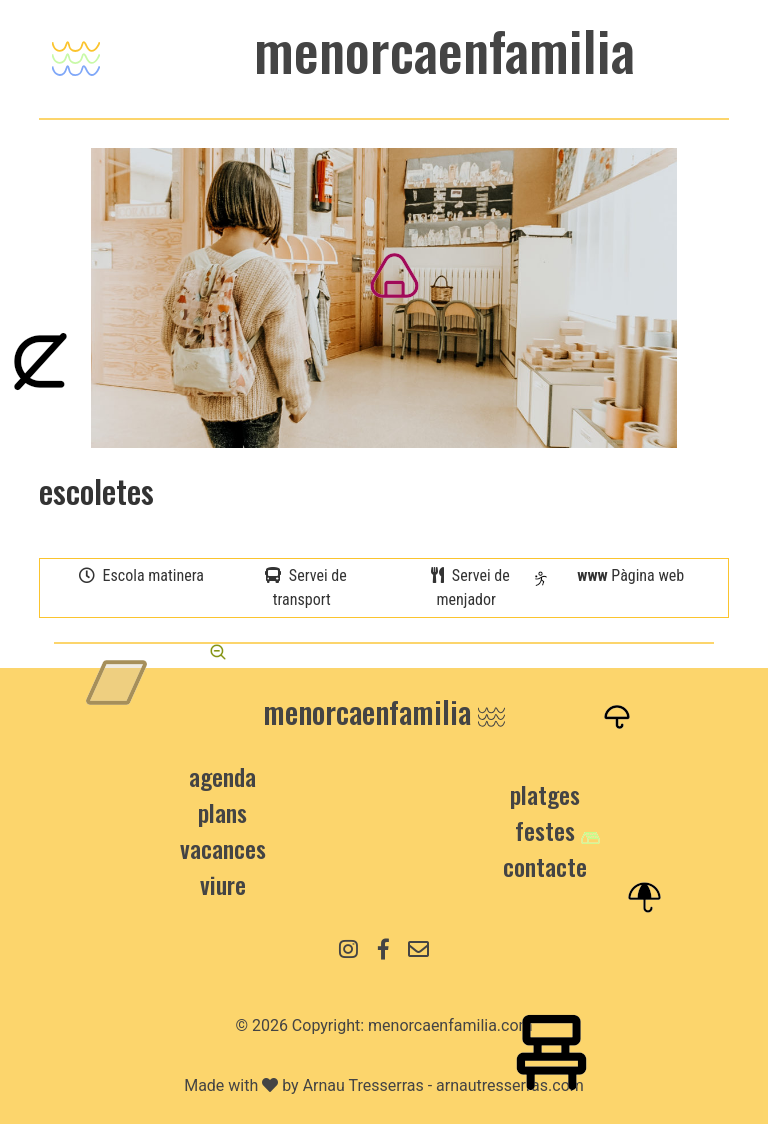  What do you see at coordinates (40, 361) in the screenshot?
I see `indicates a set is not a subset of another in mathematical notation` at bounding box center [40, 361].